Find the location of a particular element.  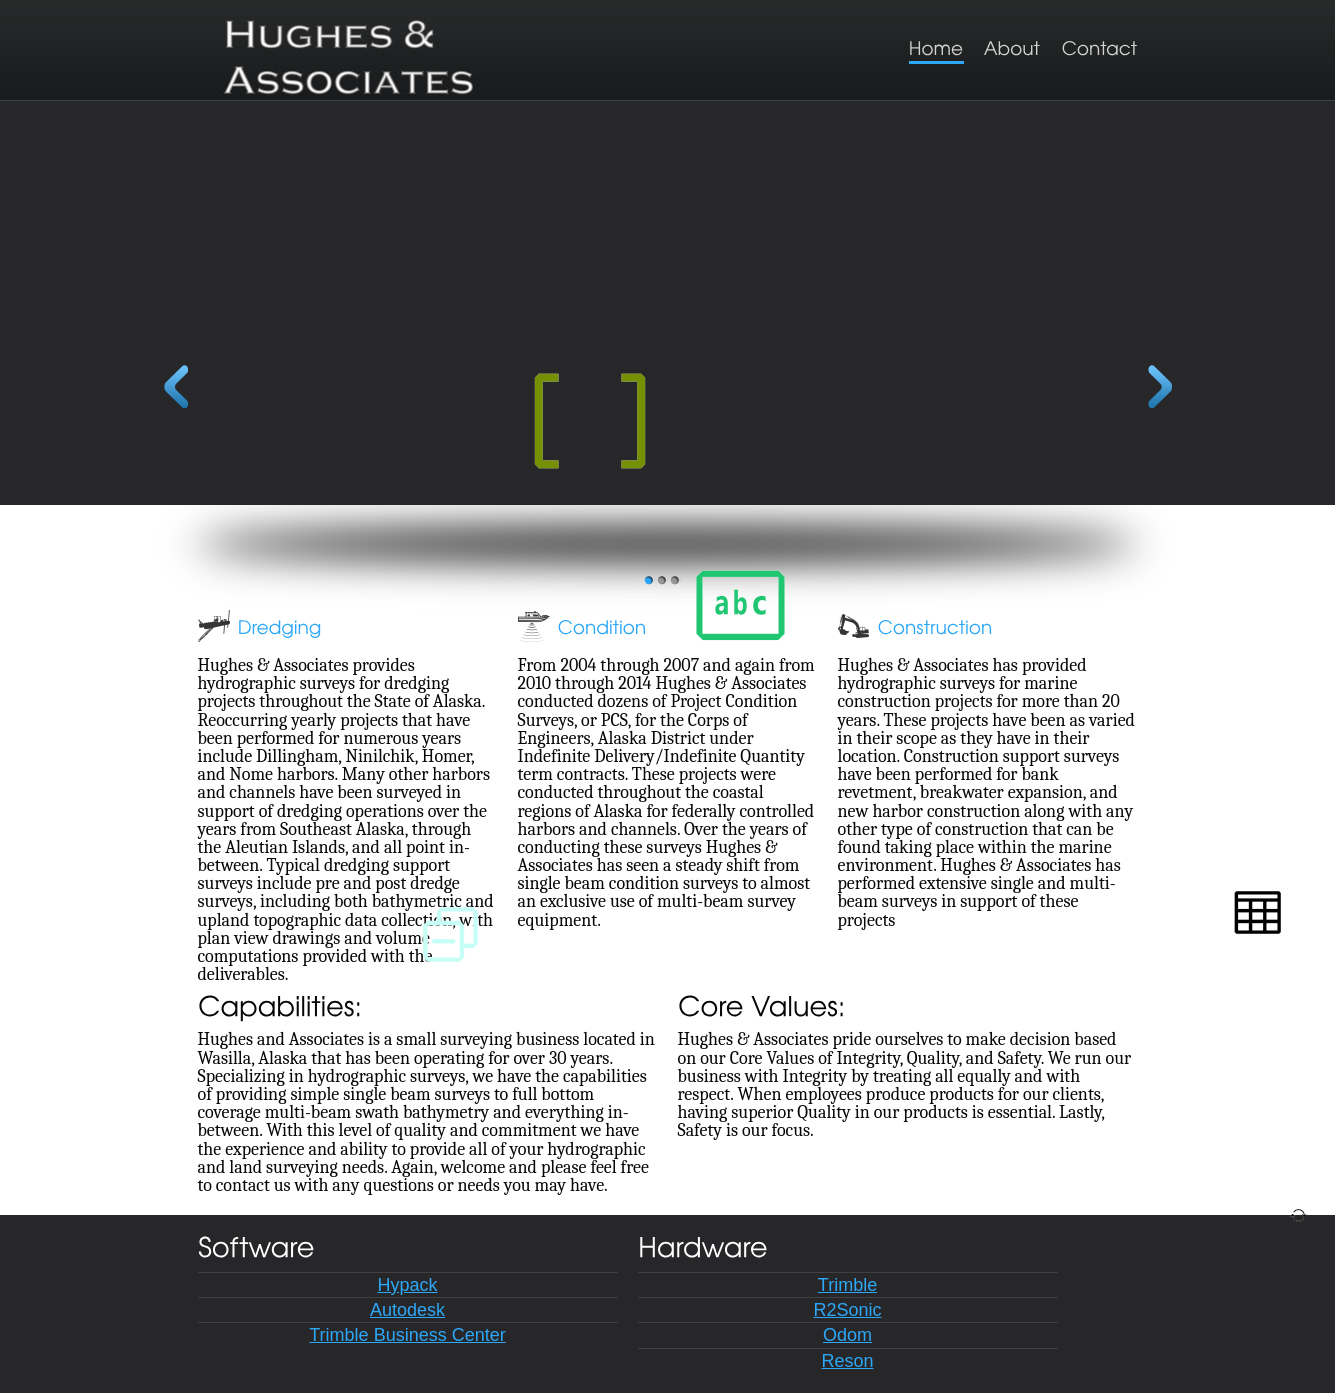

indicates an array data type in code is located at coordinates (590, 421).